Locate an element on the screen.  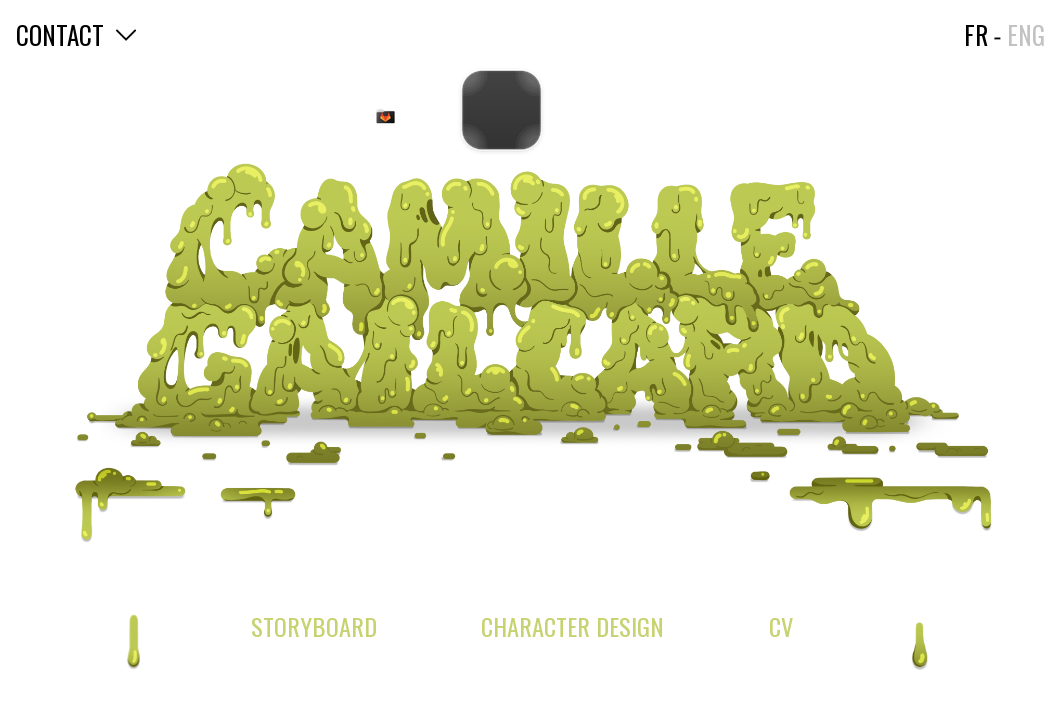
configure screen edge gestures and hot corners is located at coordinates (501, 111).